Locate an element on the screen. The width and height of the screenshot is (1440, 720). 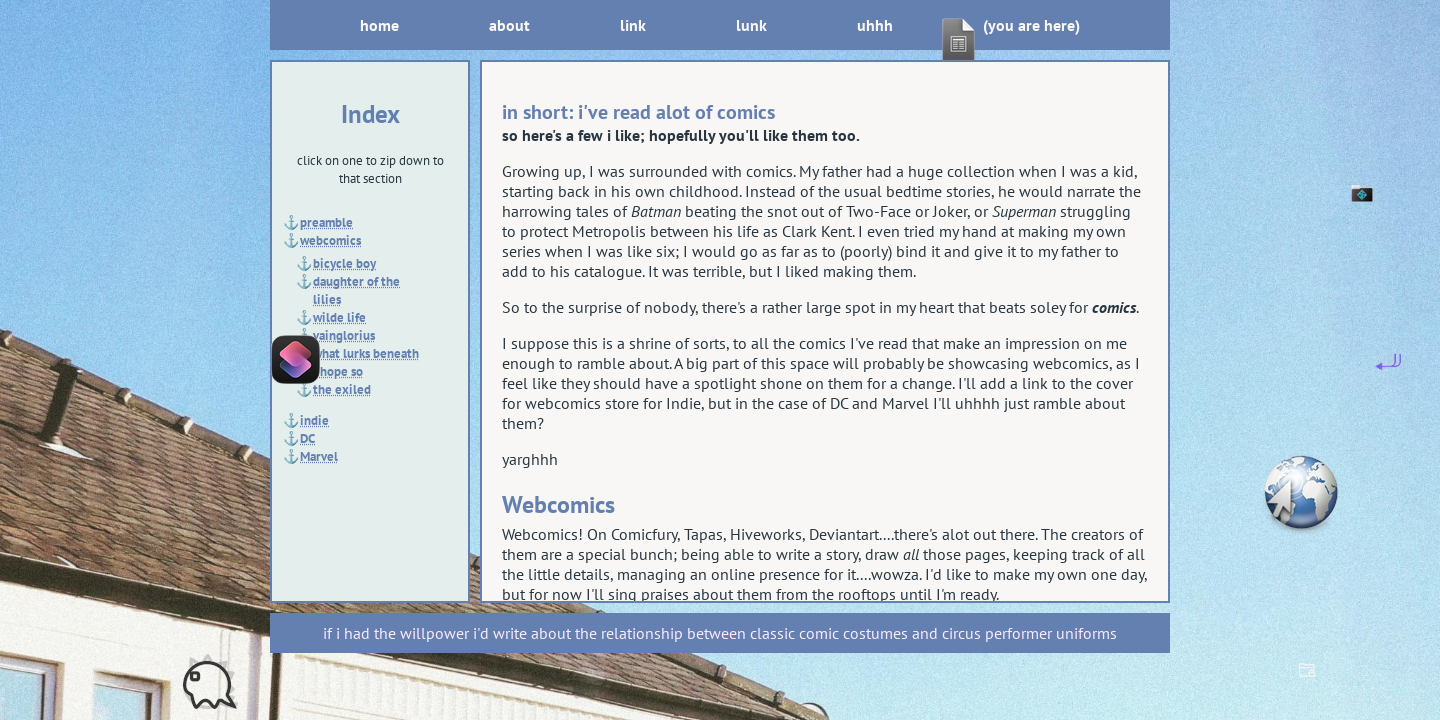
open the shortcuts app is located at coordinates (295, 359).